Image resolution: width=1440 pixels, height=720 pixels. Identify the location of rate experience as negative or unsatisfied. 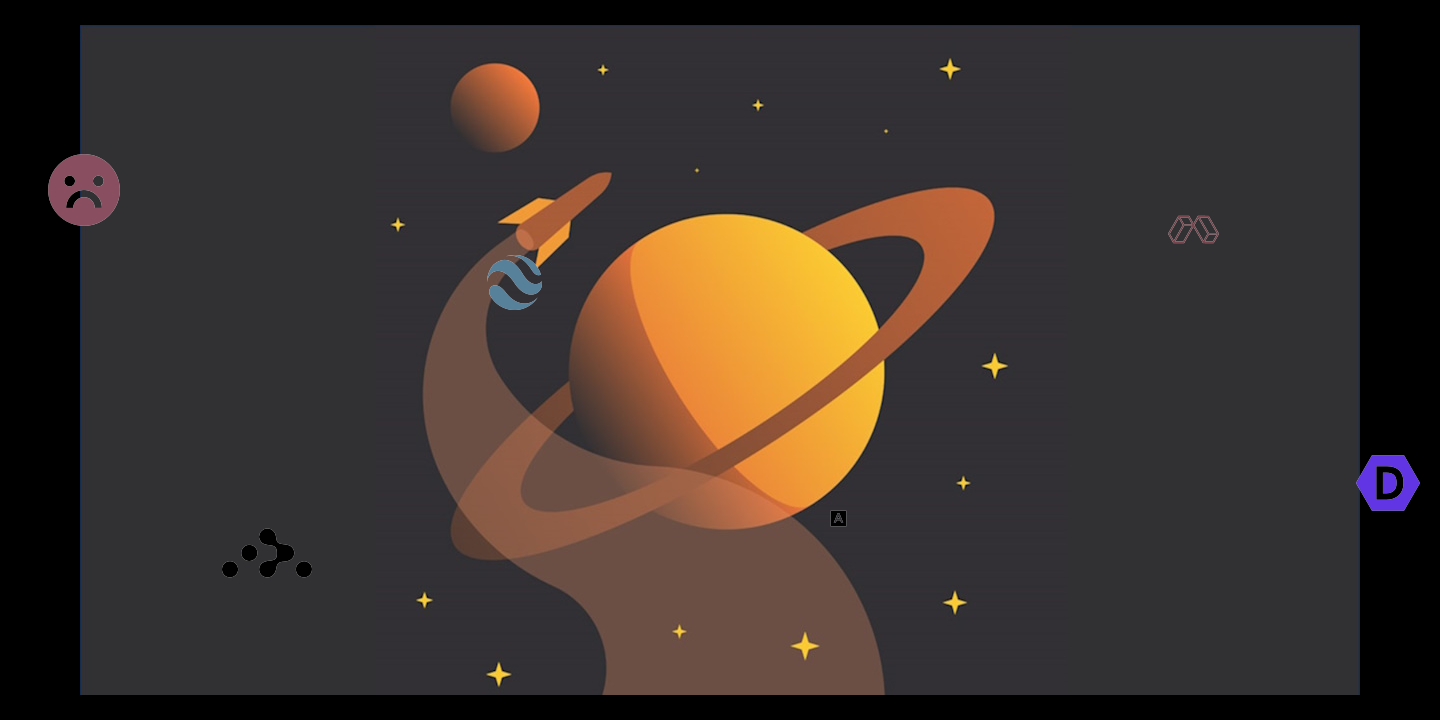
(84, 190).